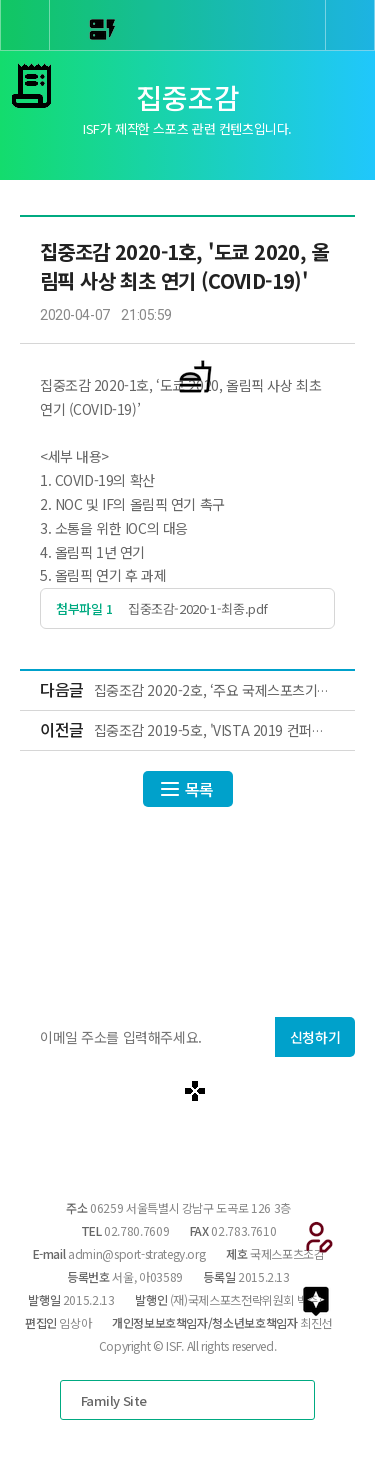  Describe the element at coordinates (102, 29) in the screenshot. I see `access dynamic or auto-generated forms` at that location.